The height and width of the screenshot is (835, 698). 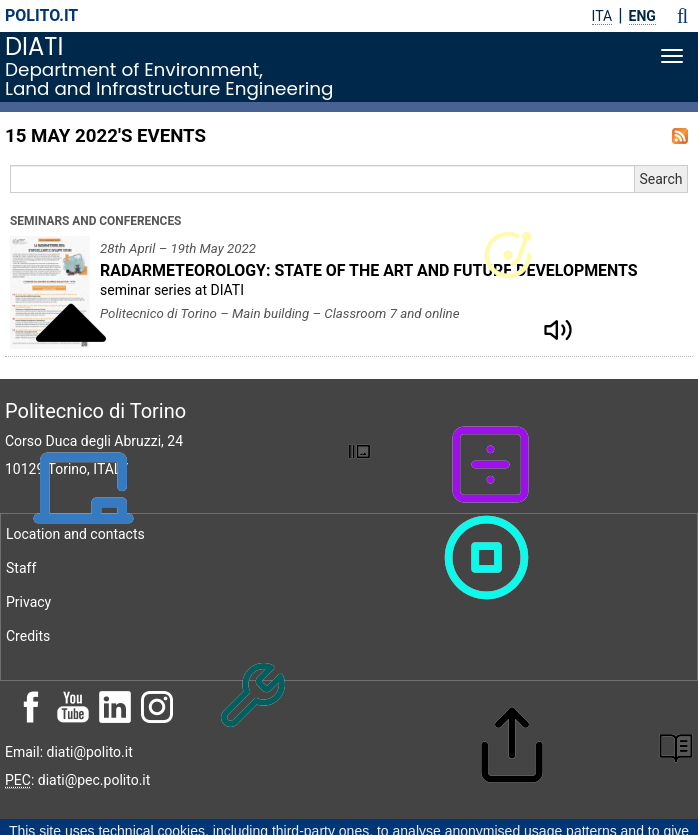 I want to click on adjust audio volume, so click(x=558, y=330).